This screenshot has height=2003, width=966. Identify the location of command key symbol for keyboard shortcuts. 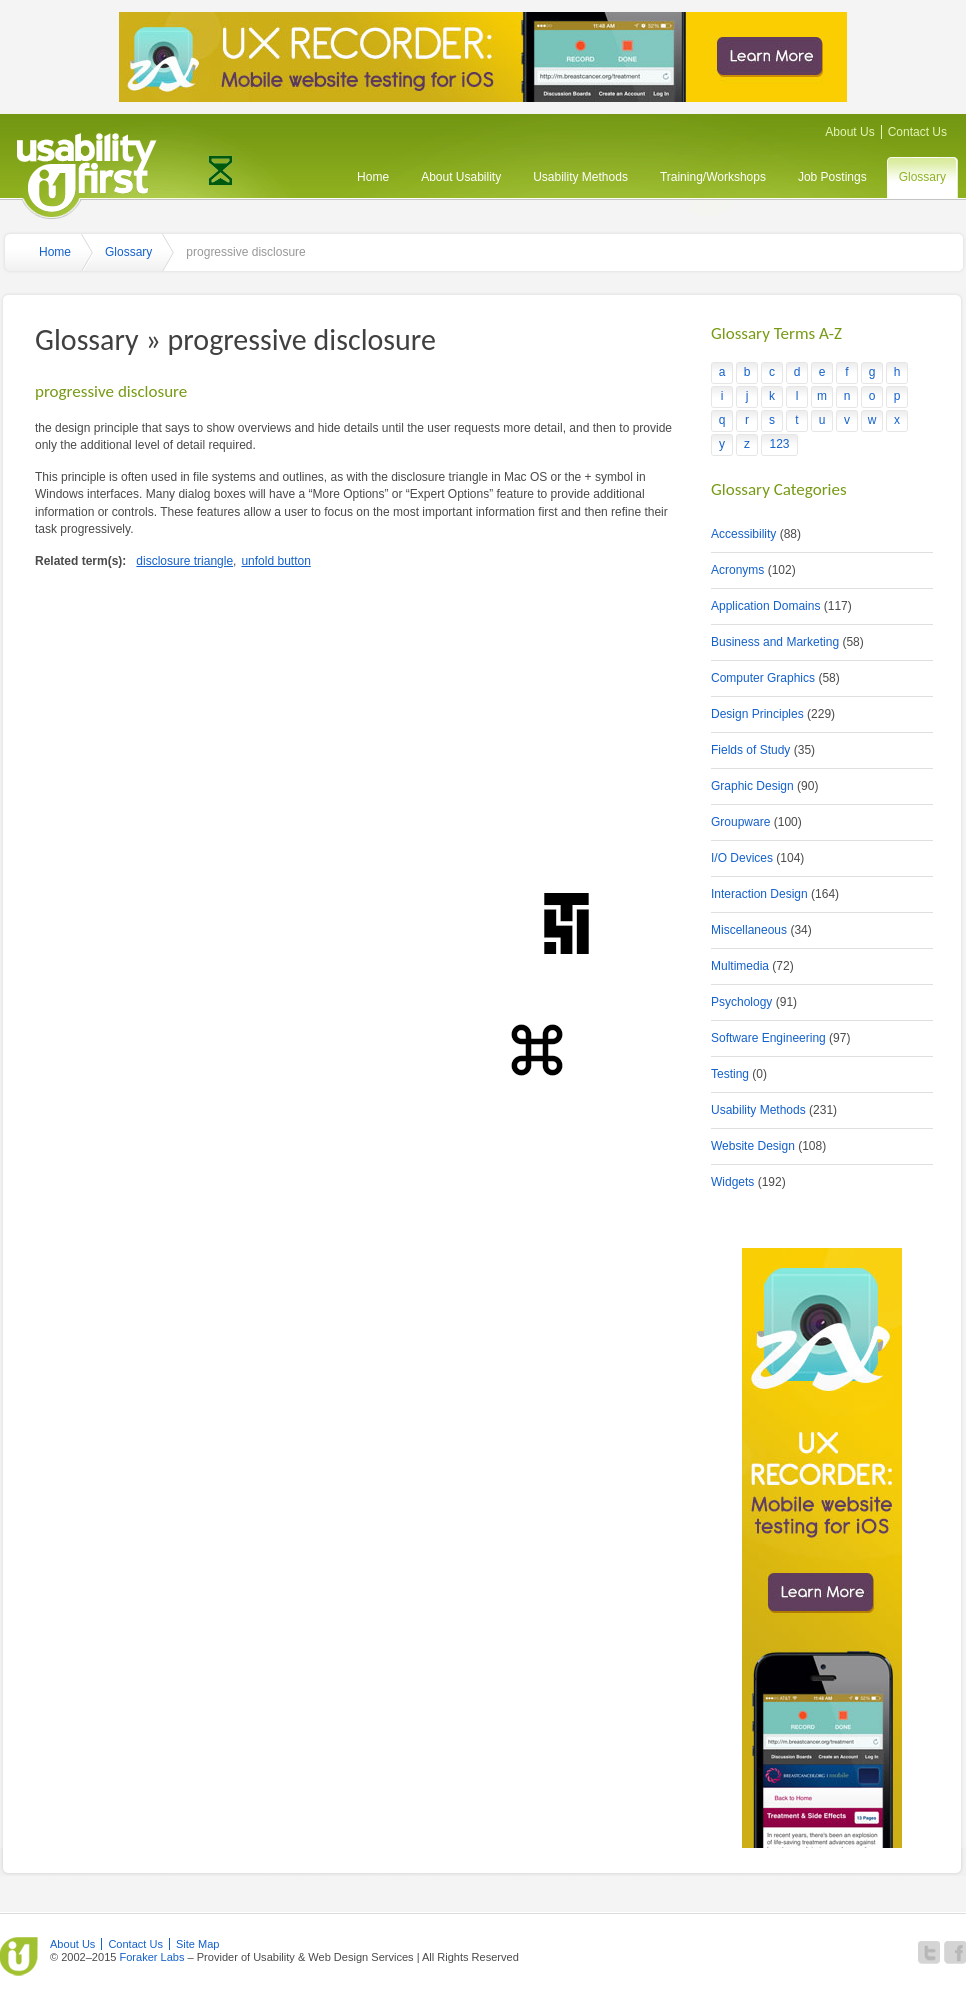
(537, 1050).